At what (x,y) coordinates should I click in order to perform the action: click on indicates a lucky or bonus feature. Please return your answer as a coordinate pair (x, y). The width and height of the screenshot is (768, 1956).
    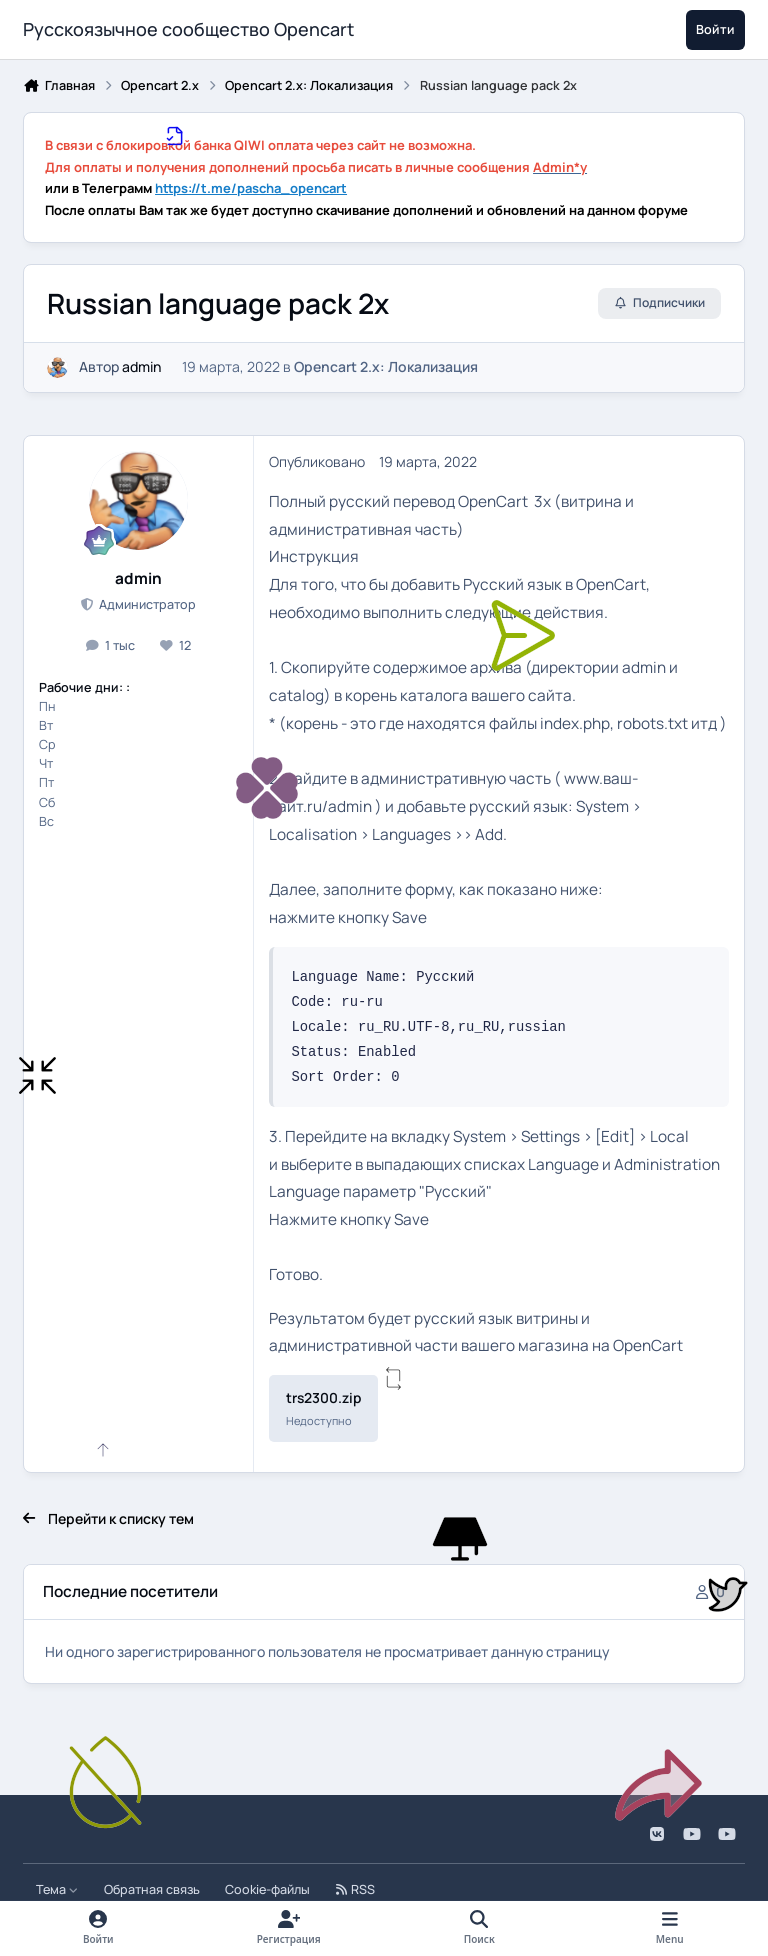
    Looking at the image, I should click on (267, 788).